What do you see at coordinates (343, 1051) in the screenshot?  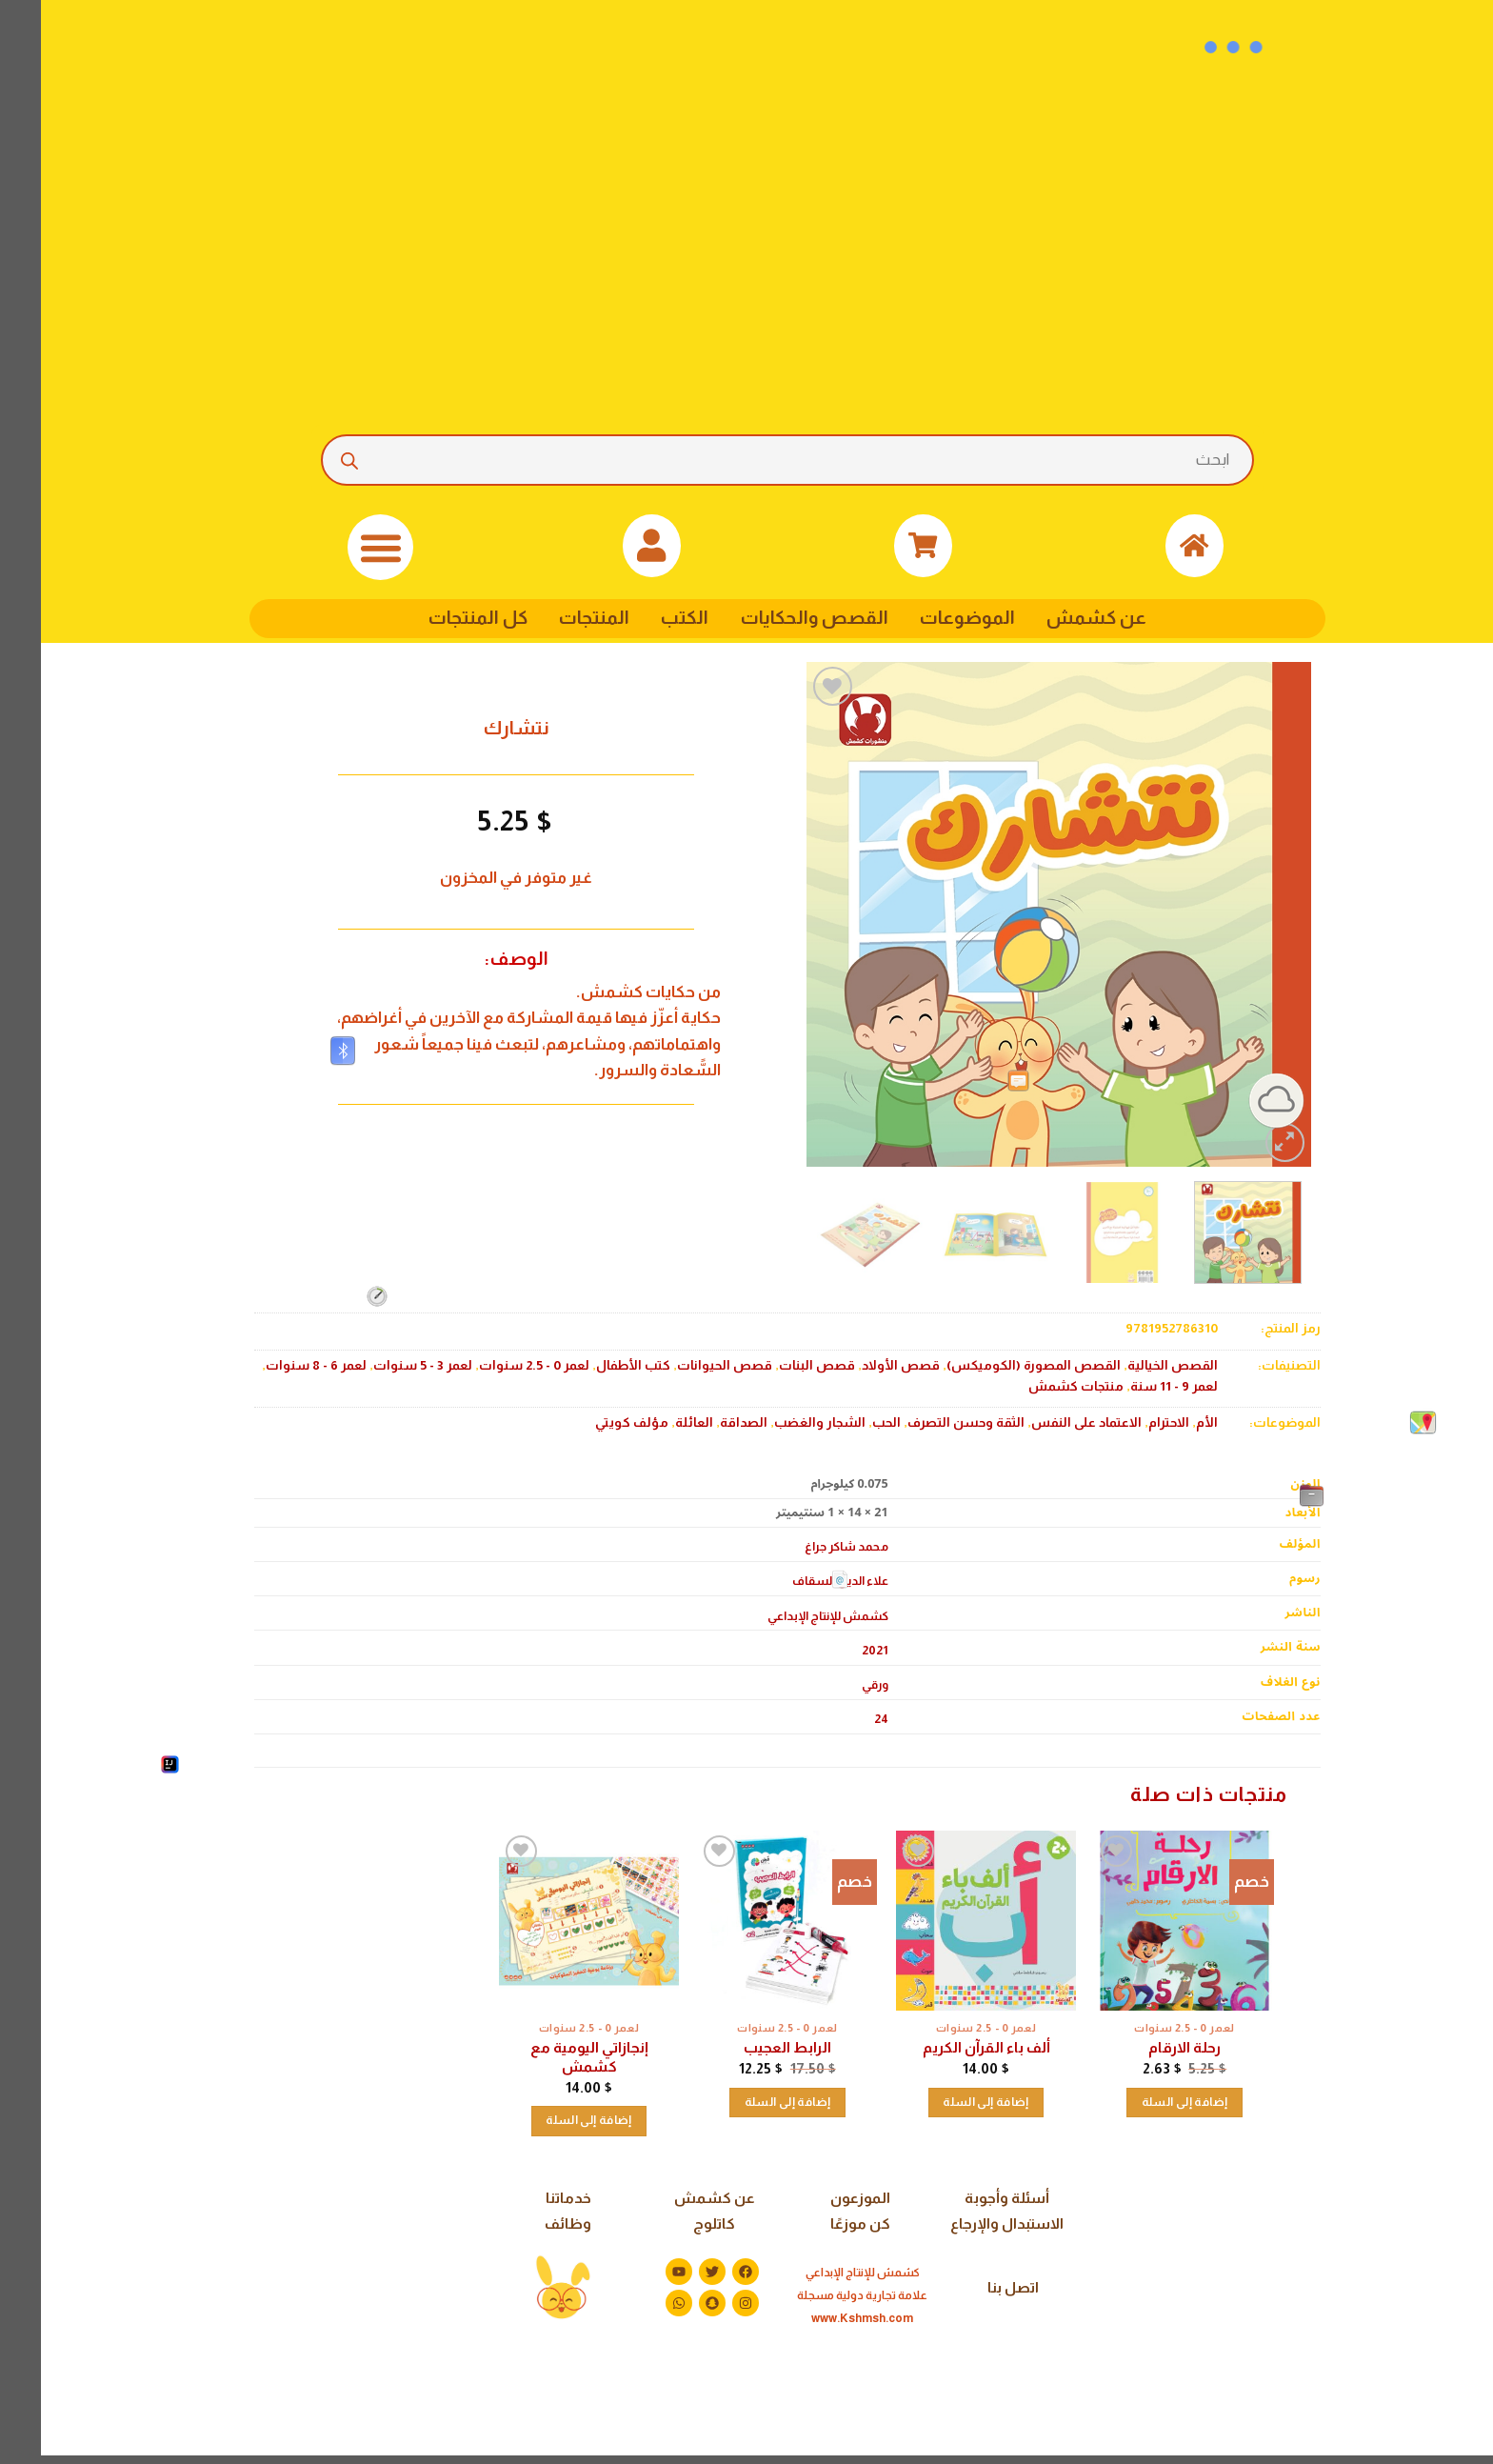 I see `open bluetooth settings` at bounding box center [343, 1051].